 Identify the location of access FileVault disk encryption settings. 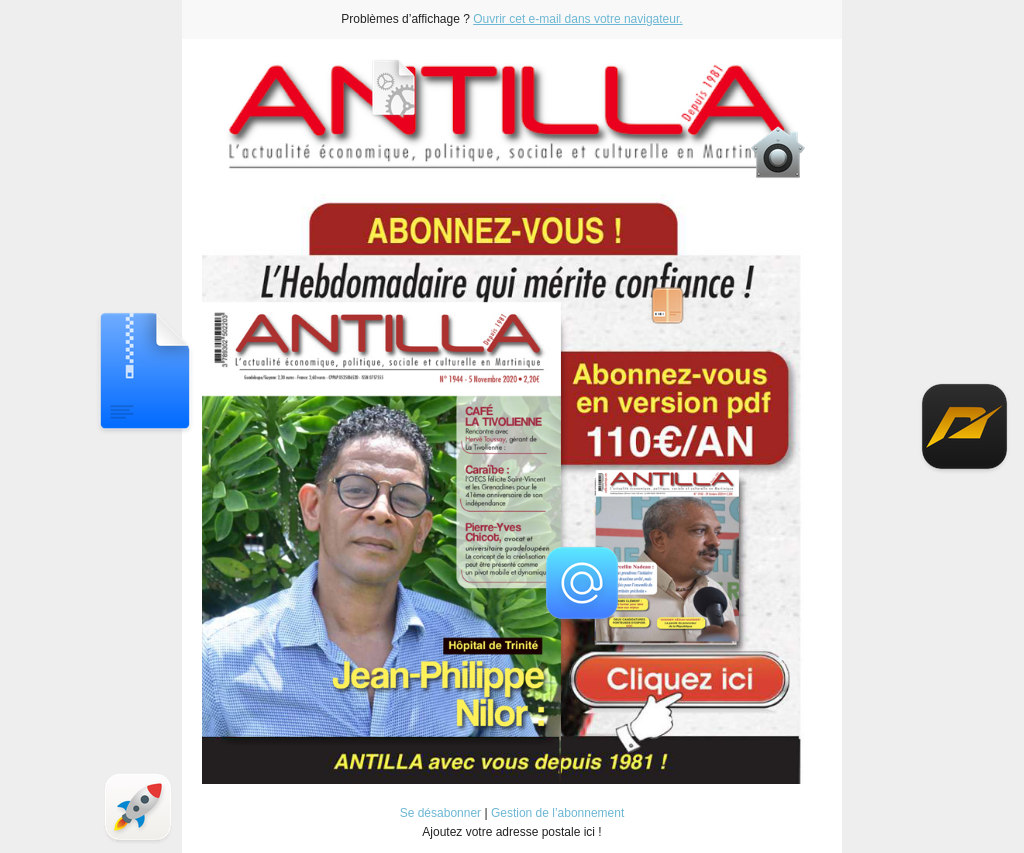
(778, 152).